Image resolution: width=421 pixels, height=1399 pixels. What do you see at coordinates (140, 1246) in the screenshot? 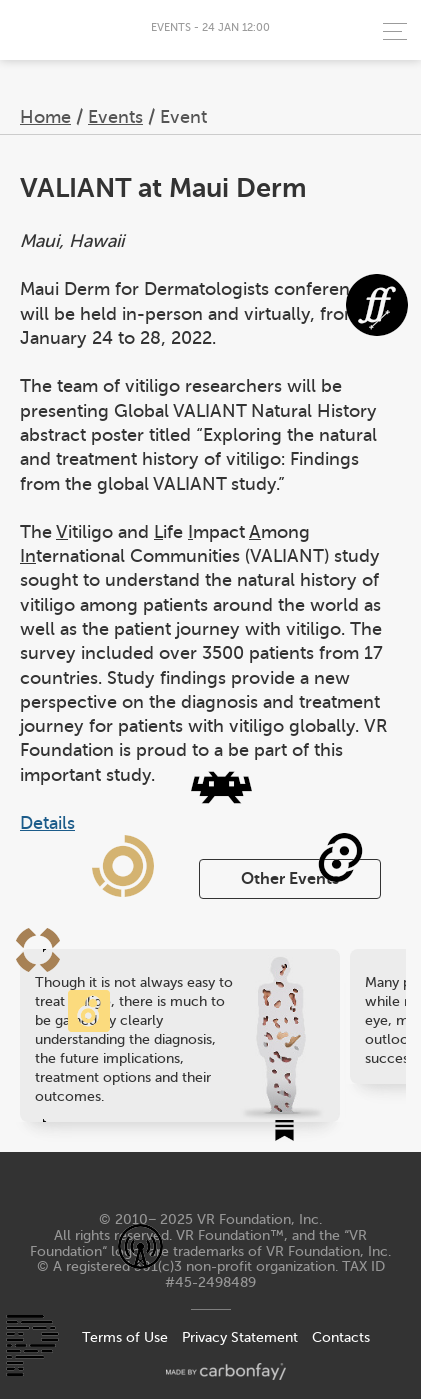
I see `open the Overcast podcast app` at bounding box center [140, 1246].